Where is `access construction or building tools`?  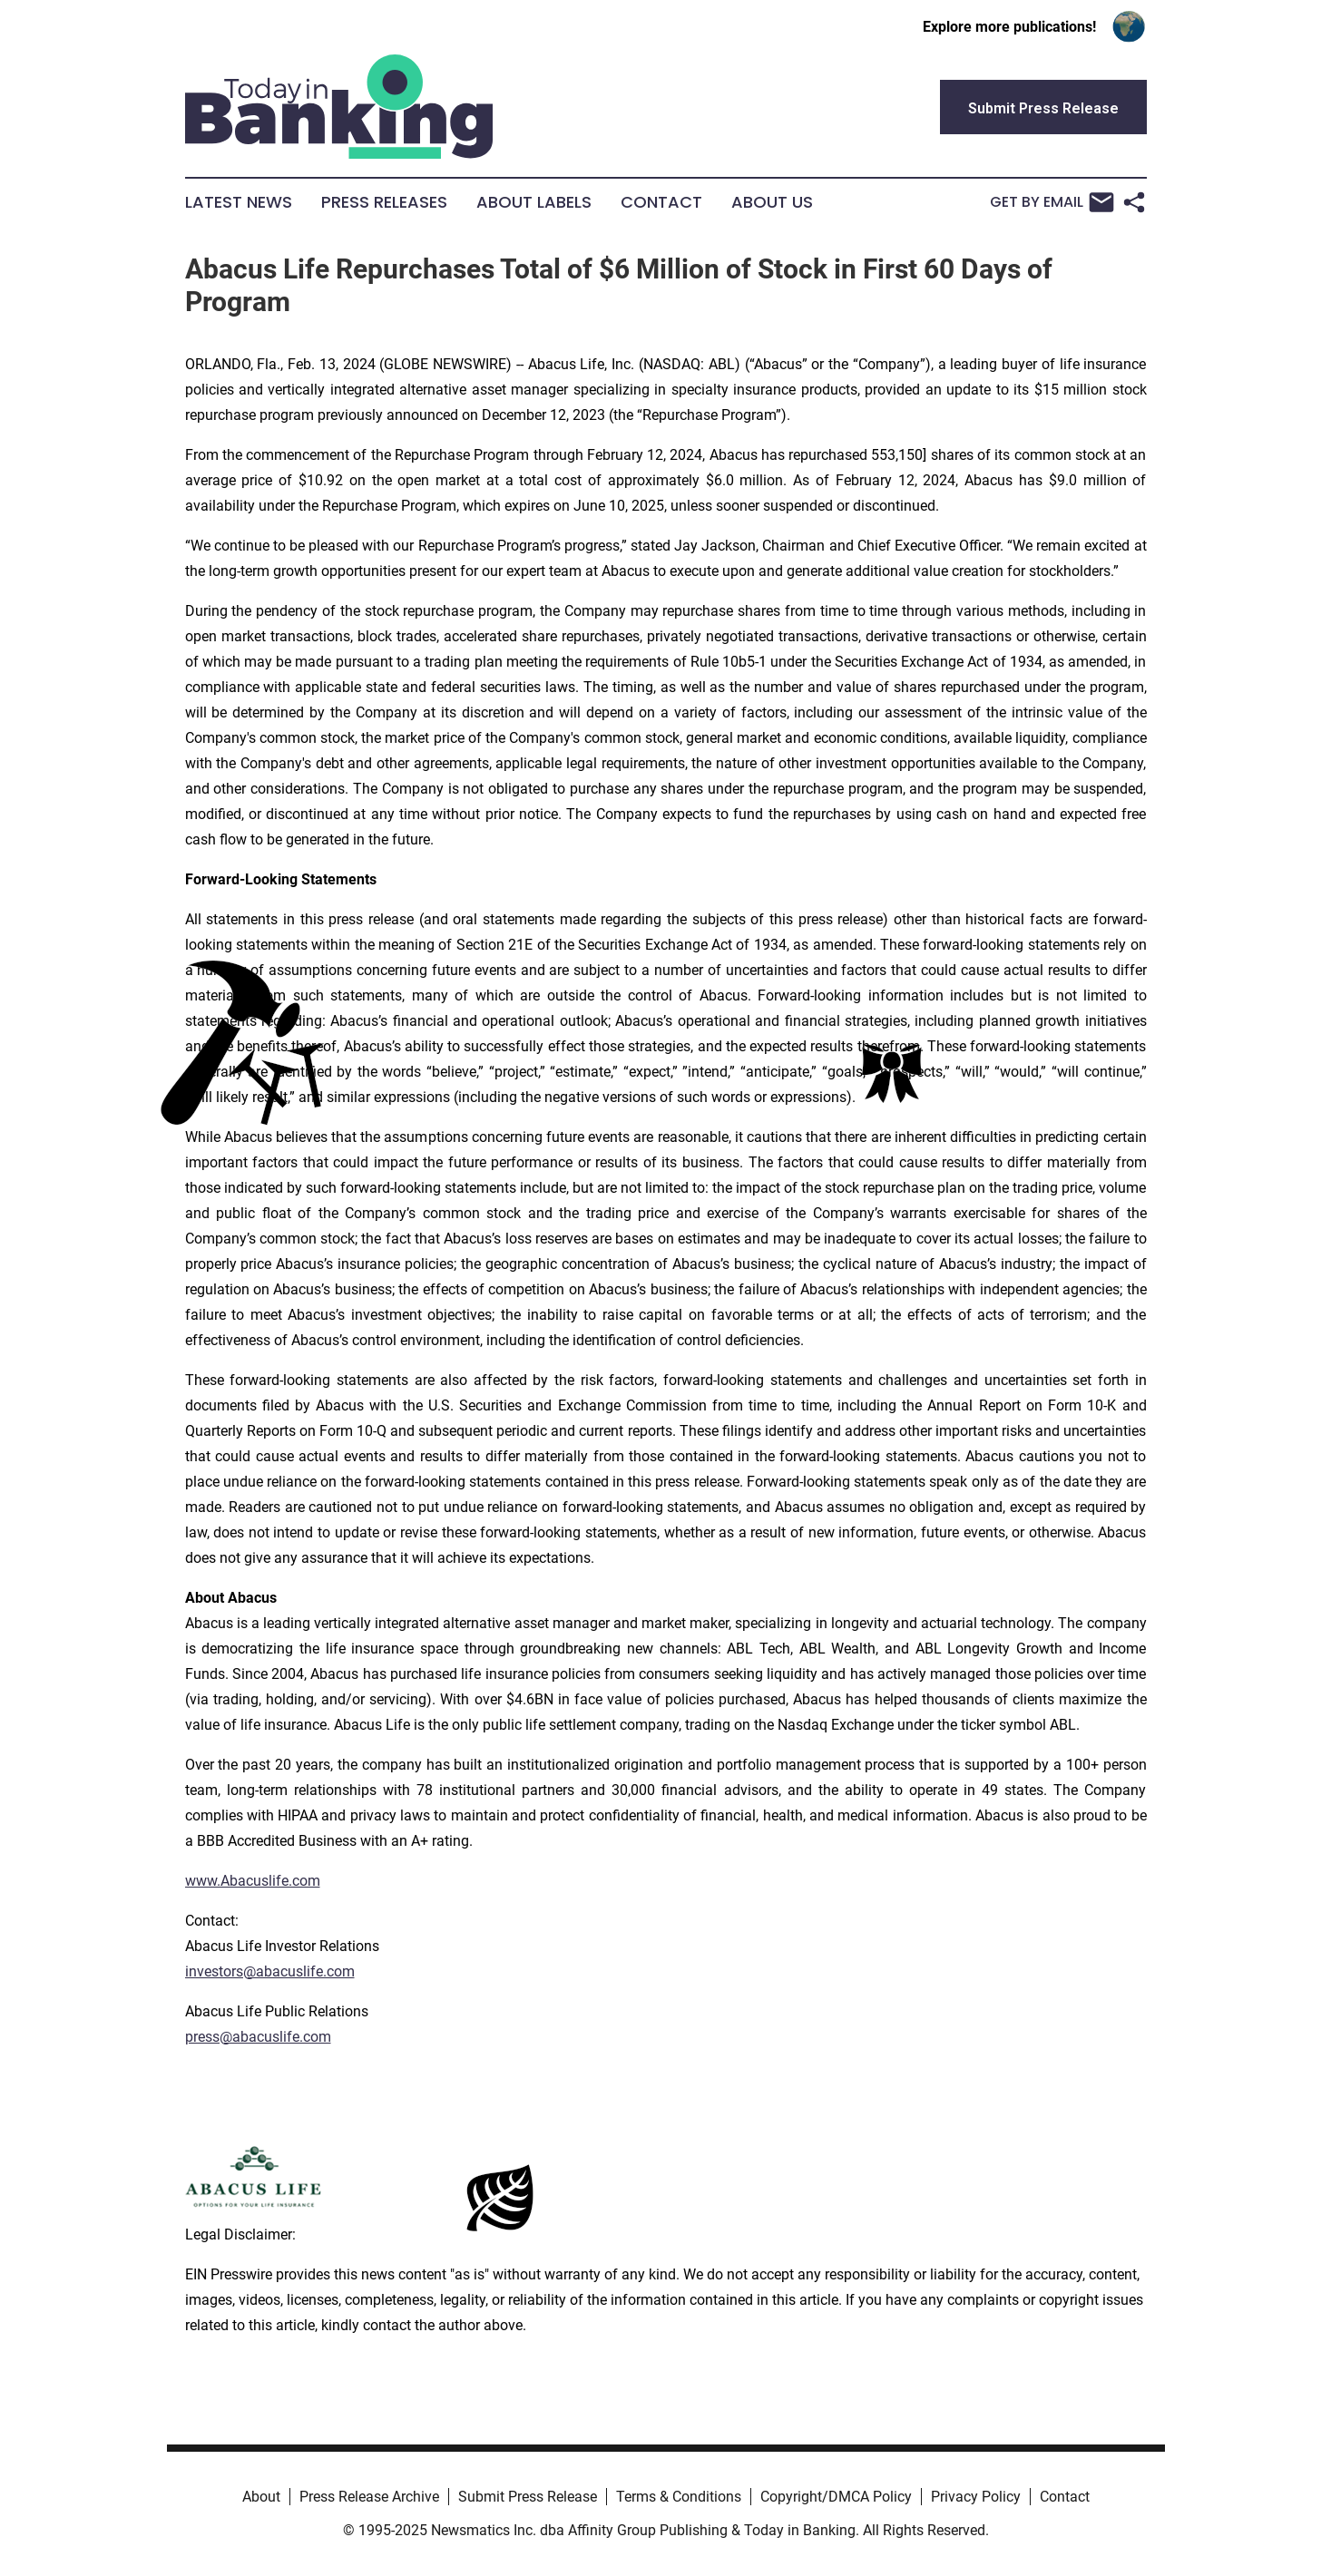 access construction or building tools is located at coordinates (242, 1042).